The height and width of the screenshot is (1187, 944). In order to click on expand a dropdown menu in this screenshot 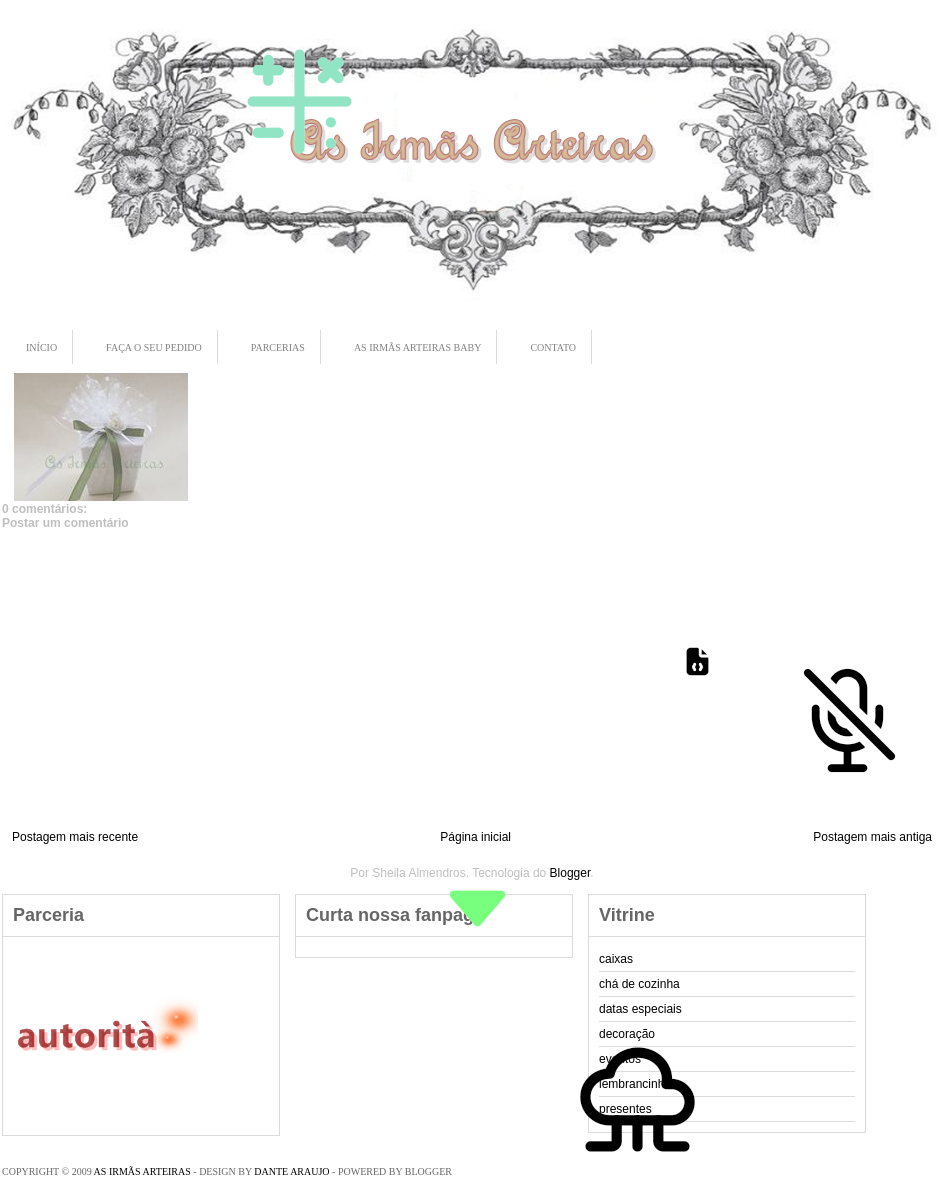, I will do `click(477, 908)`.